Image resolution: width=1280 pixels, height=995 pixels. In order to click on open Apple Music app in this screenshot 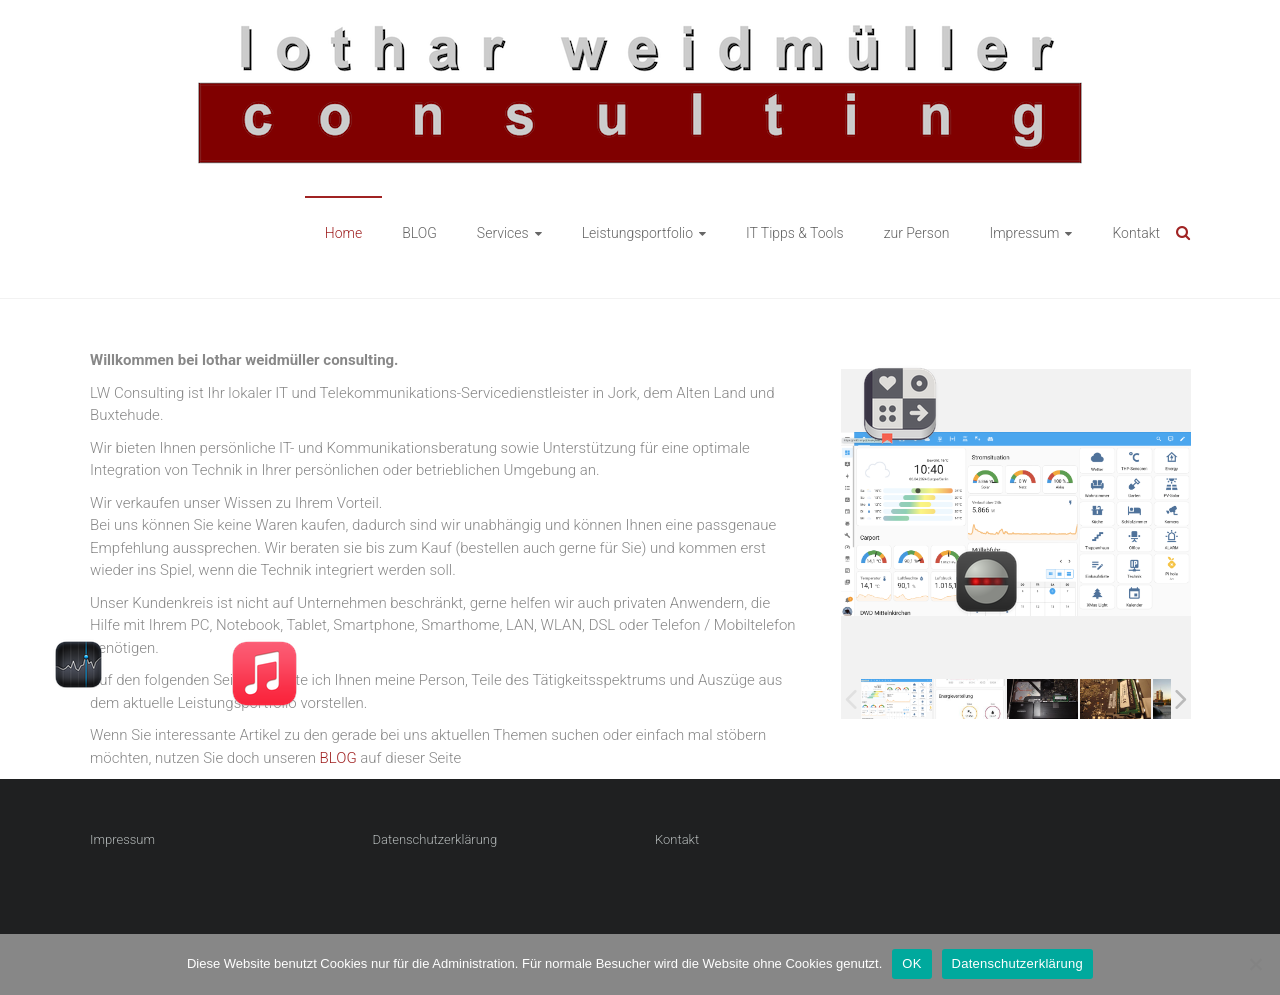, I will do `click(264, 673)`.